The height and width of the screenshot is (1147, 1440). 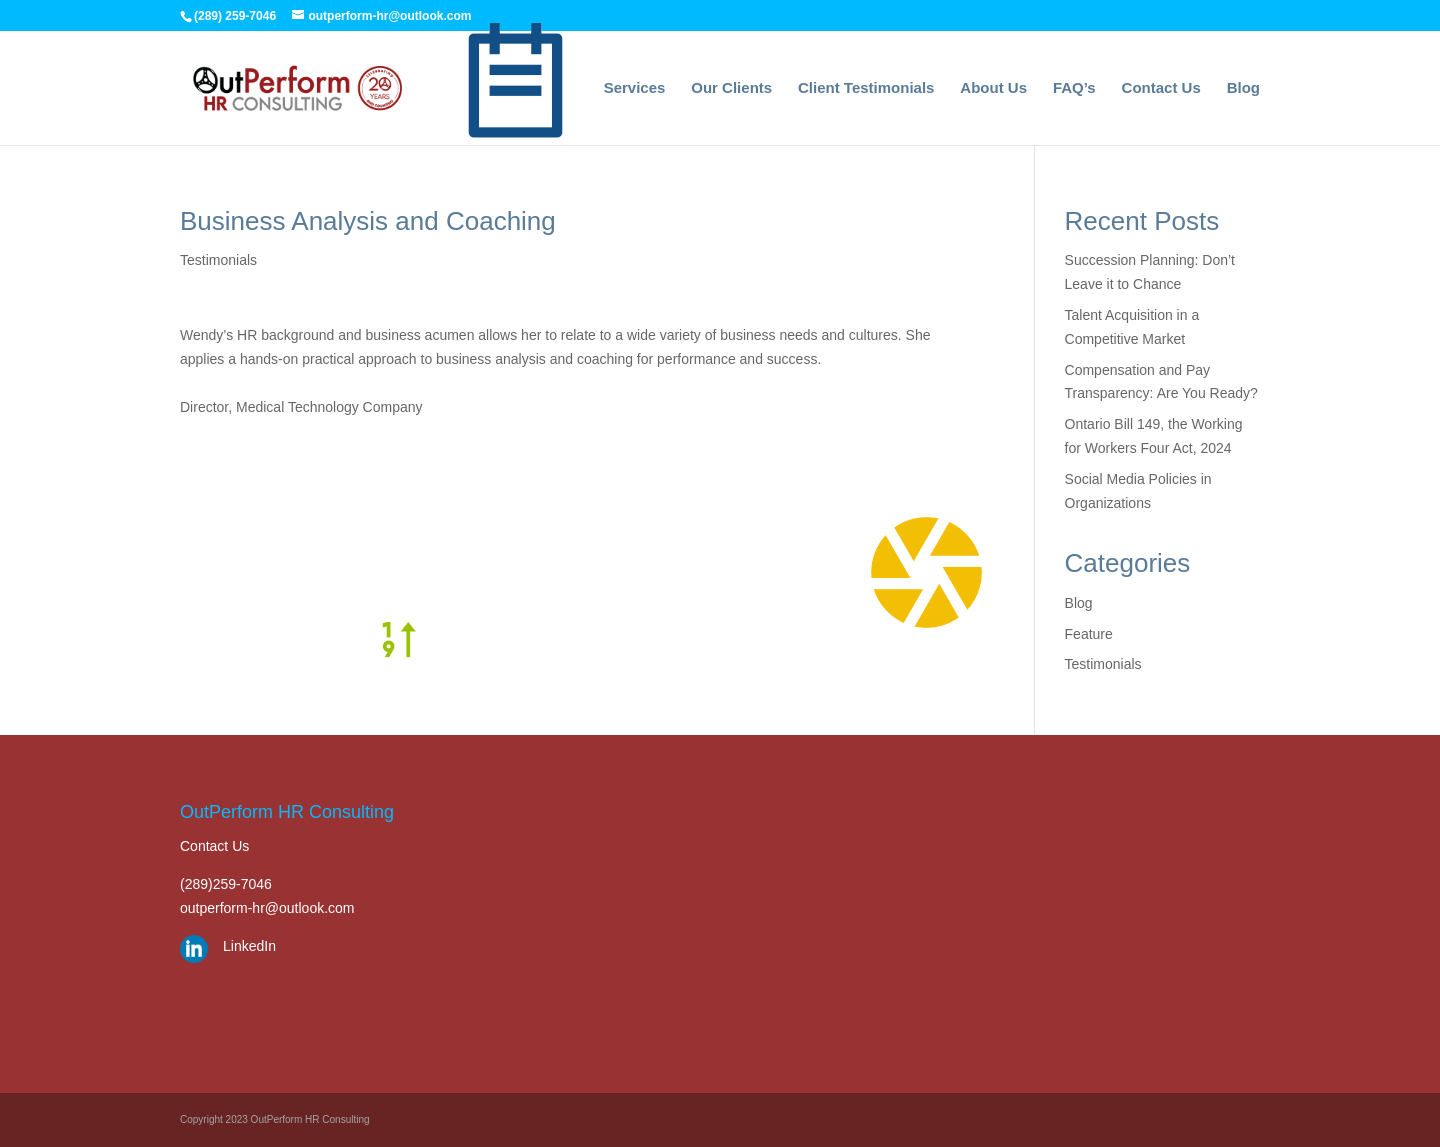 What do you see at coordinates (515, 85) in the screenshot?
I see `view your to-do list` at bounding box center [515, 85].